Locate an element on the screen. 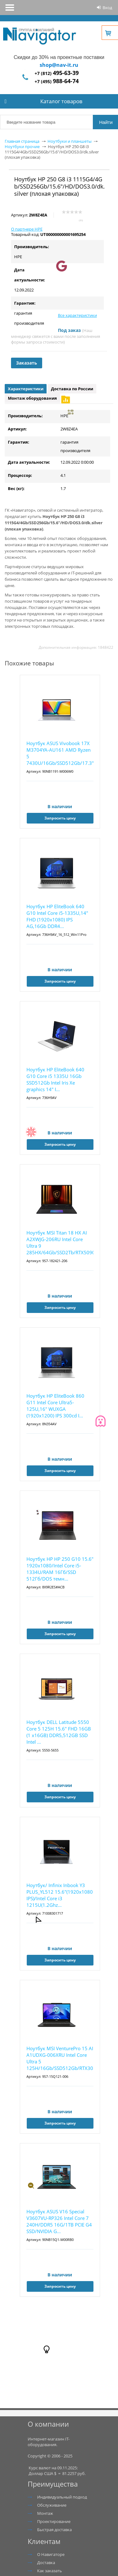 The height and width of the screenshot is (2576, 118). zoom out to see more content is located at coordinates (31, 2185).